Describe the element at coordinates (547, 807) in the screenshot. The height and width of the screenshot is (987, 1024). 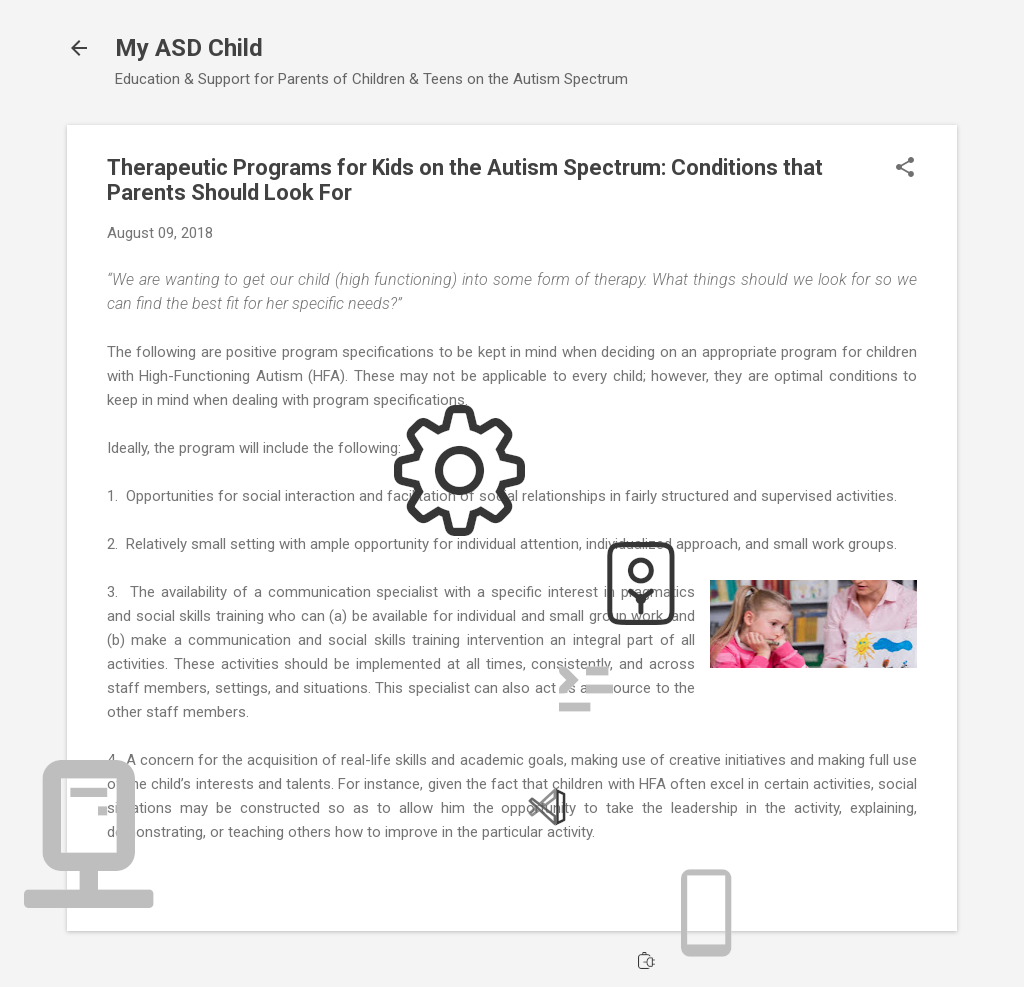
I see `open visual studio code` at that location.